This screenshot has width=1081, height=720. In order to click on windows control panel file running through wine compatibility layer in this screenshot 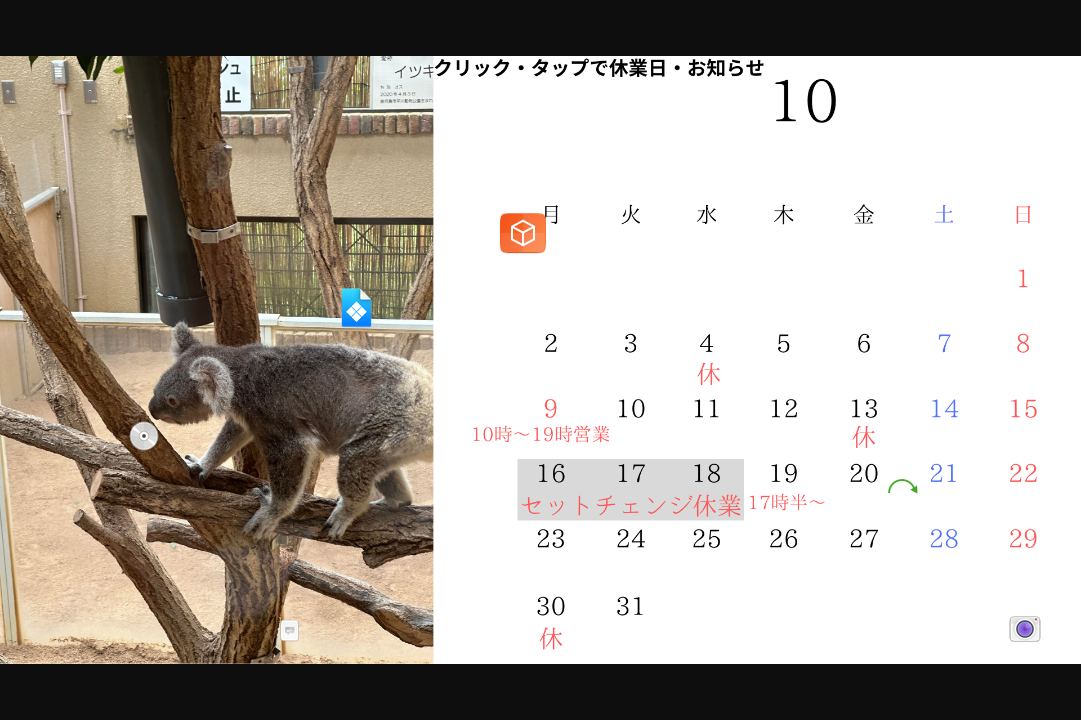, I will do `click(356, 308)`.